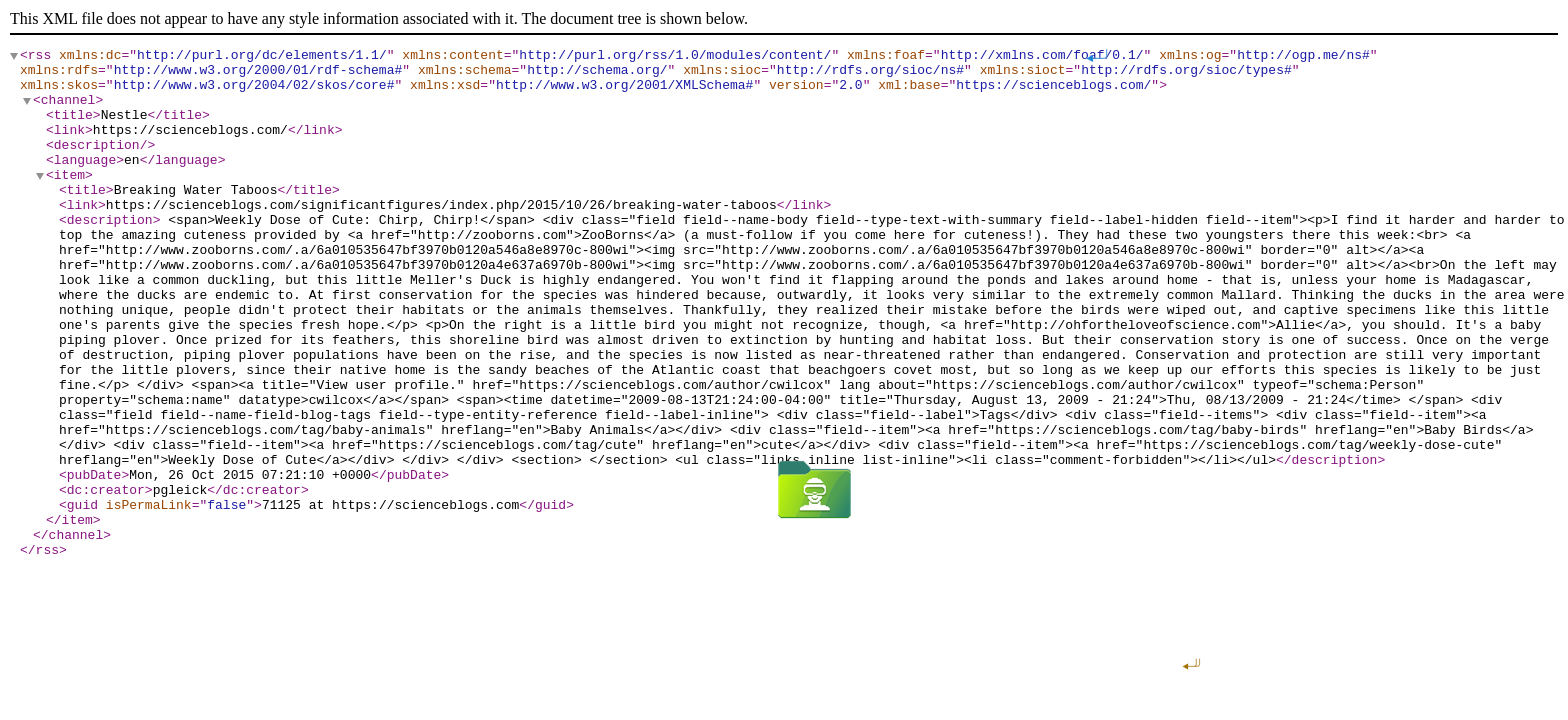  What do you see at coordinates (1096, 55) in the screenshot?
I see `reply to the sender of this email` at bounding box center [1096, 55].